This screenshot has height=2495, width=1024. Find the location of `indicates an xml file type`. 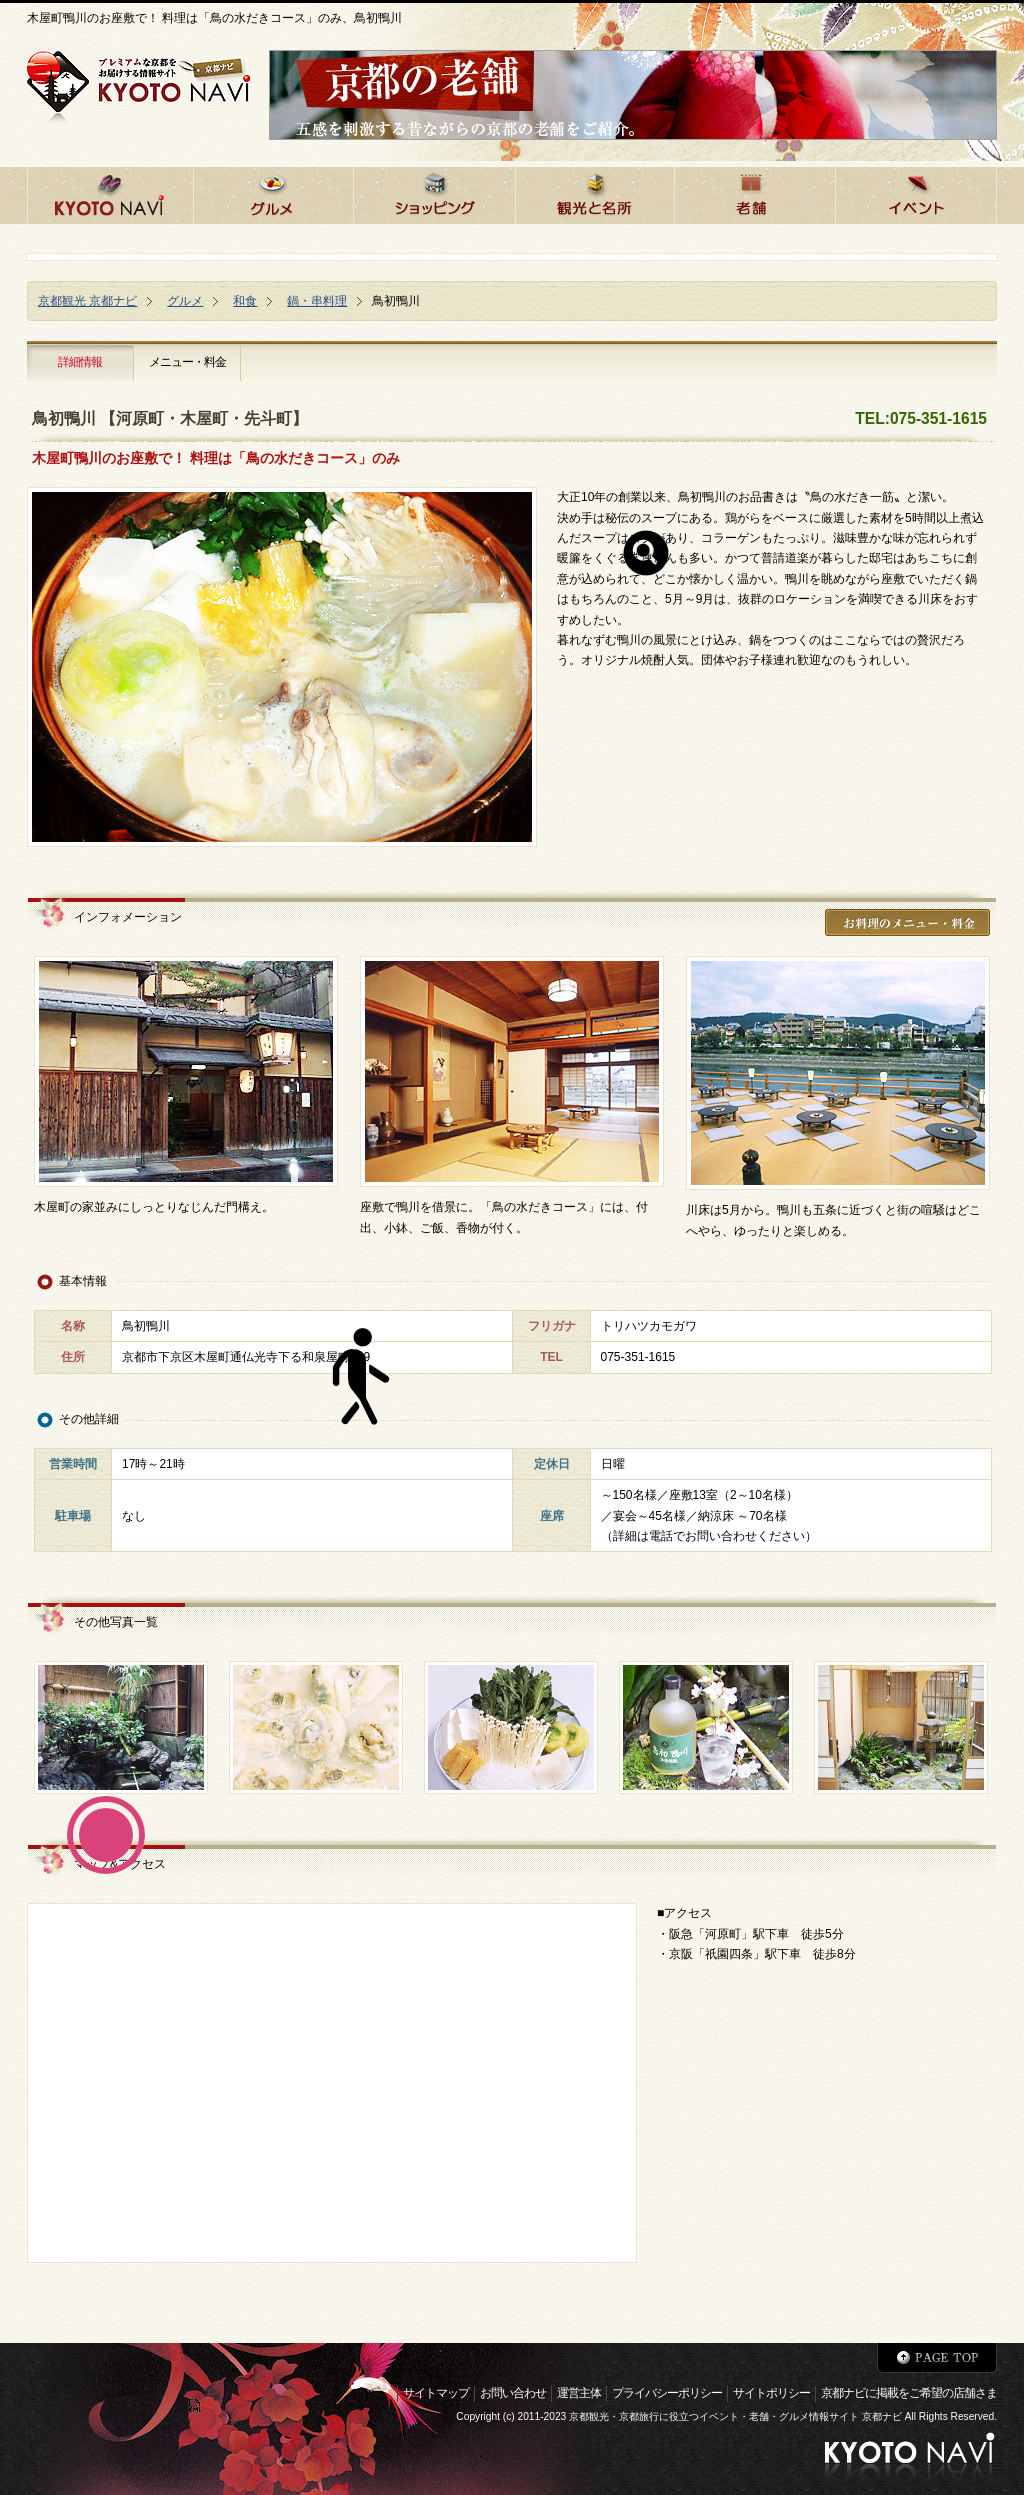

indicates an xml file type is located at coordinates (194, 2405).